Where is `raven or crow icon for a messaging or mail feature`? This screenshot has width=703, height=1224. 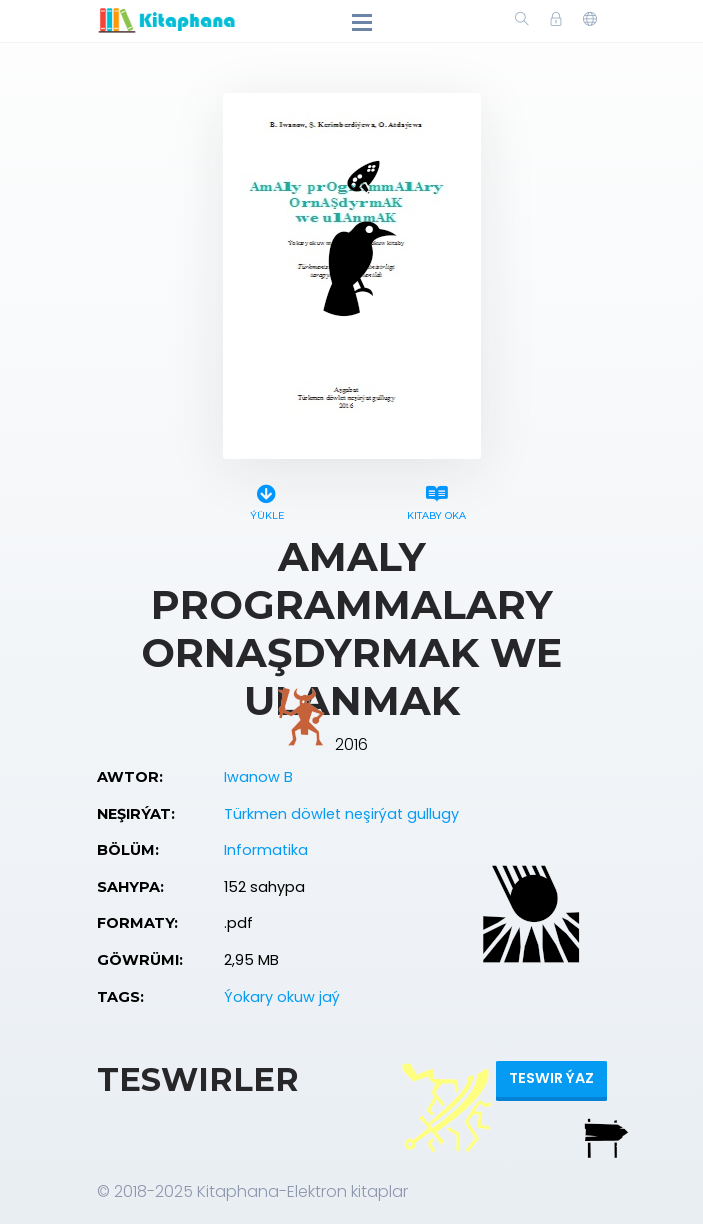
raven or crow icon for a messaging or mail feature is located at coordinates (349, 268).